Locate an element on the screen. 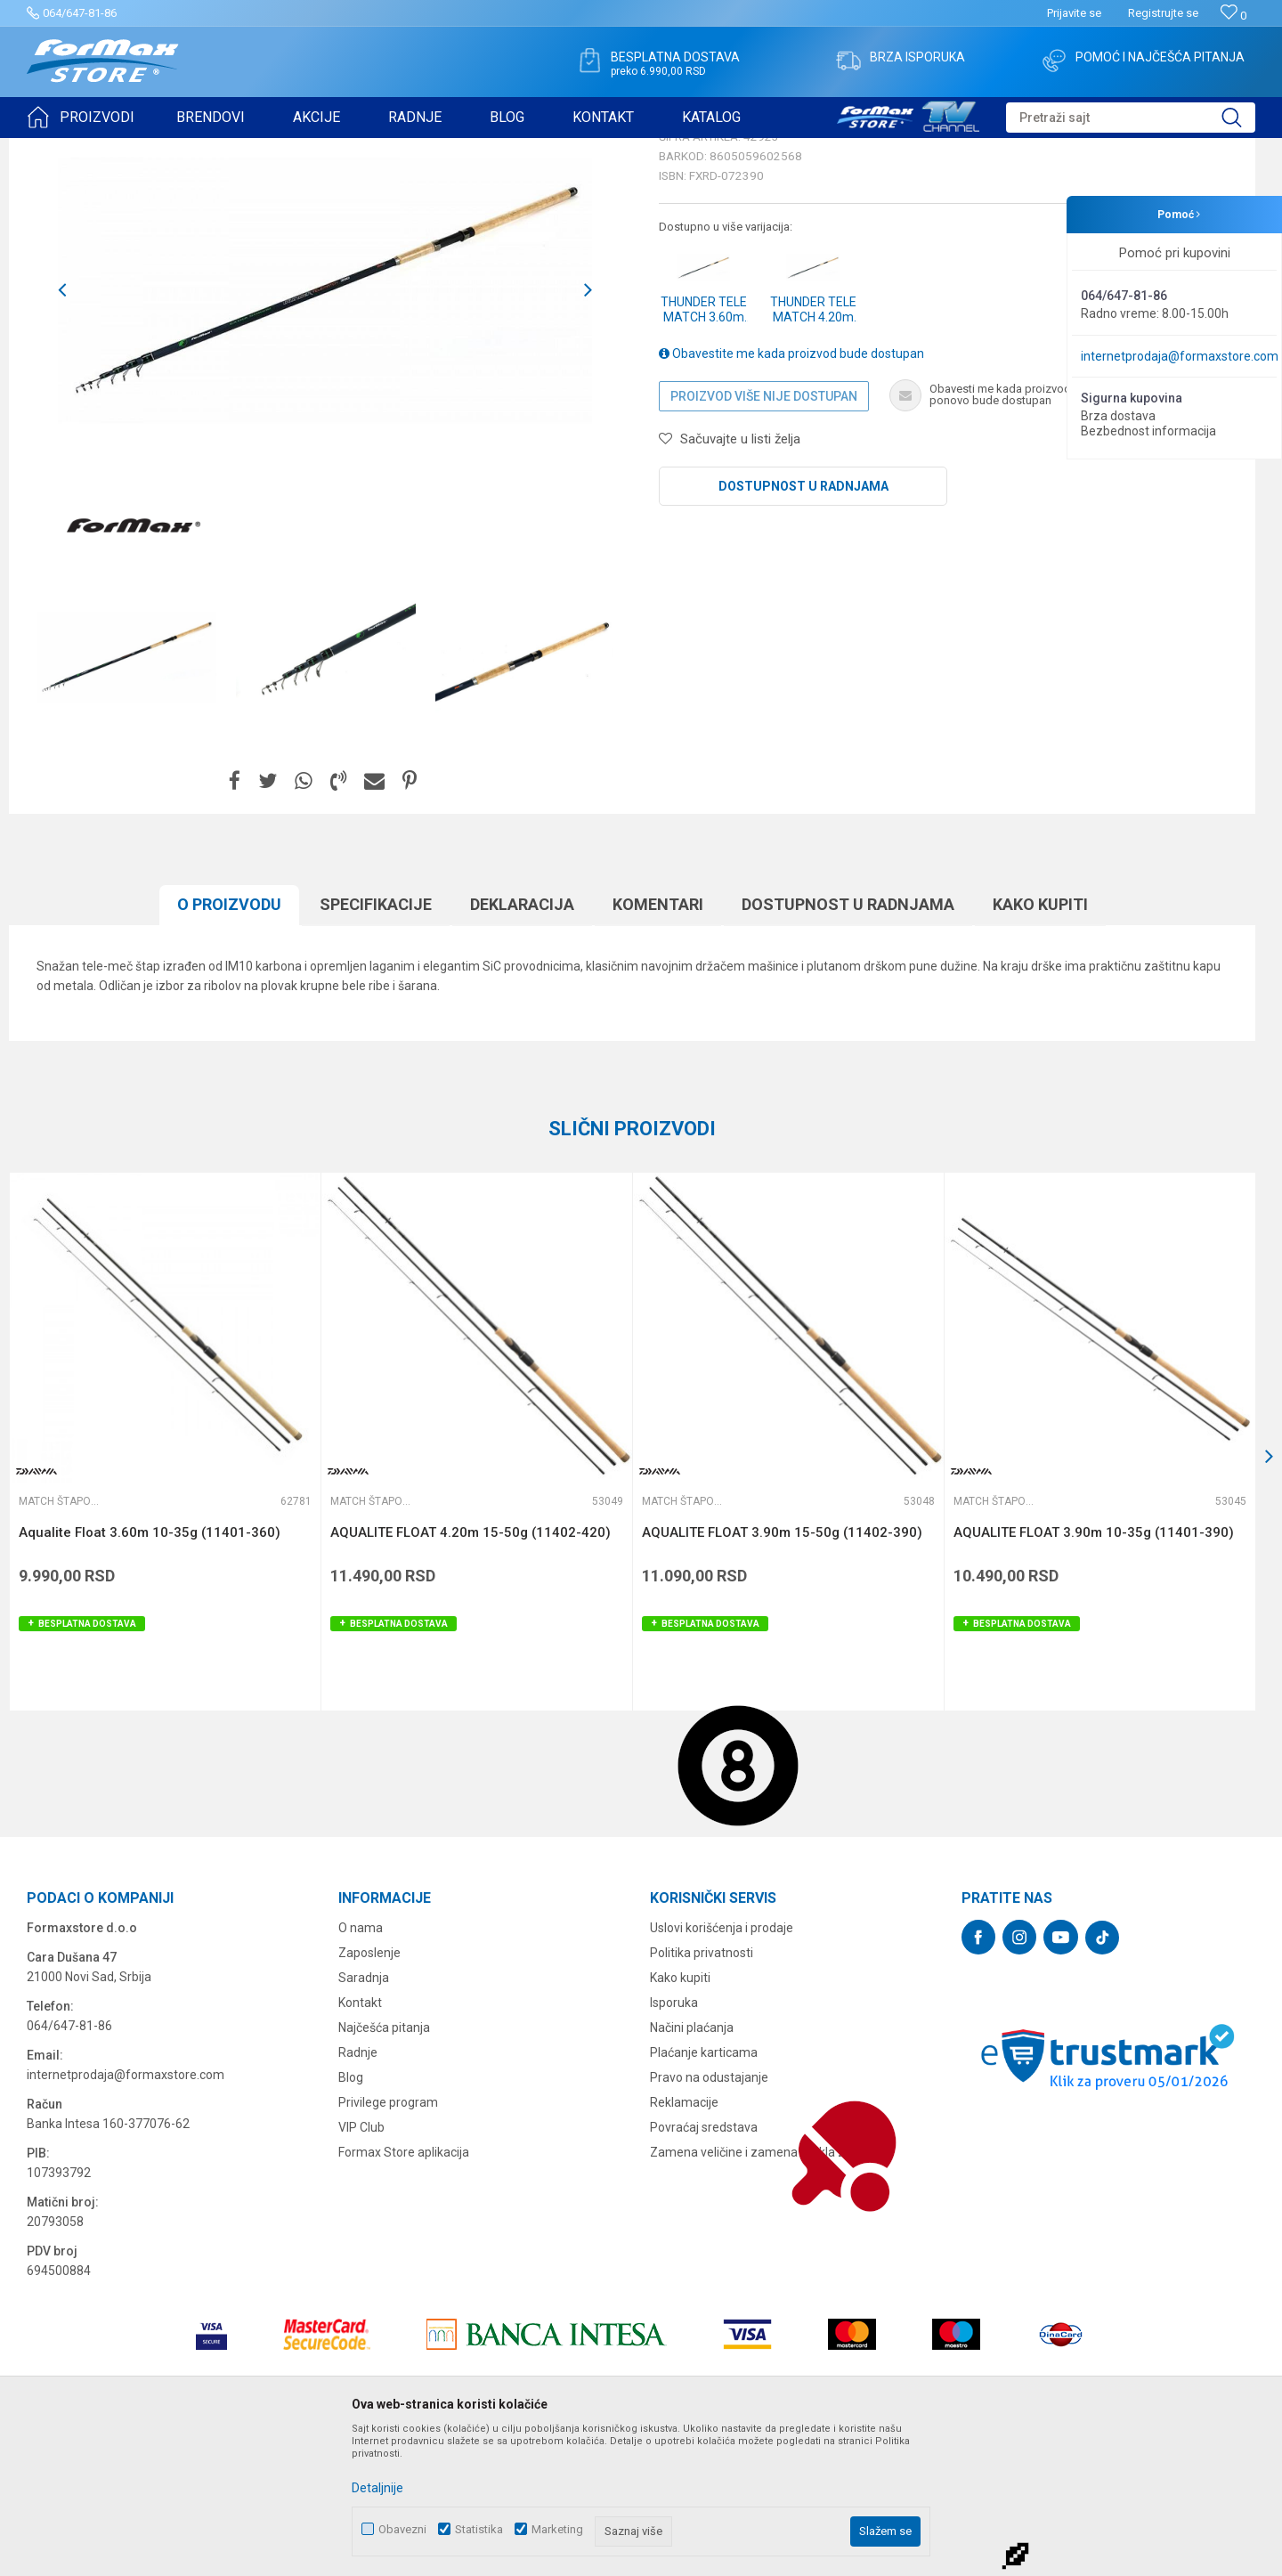 This screenshot has width=1282, height=2576. mintbit brand logo is located at coordinates (1015, 2556).